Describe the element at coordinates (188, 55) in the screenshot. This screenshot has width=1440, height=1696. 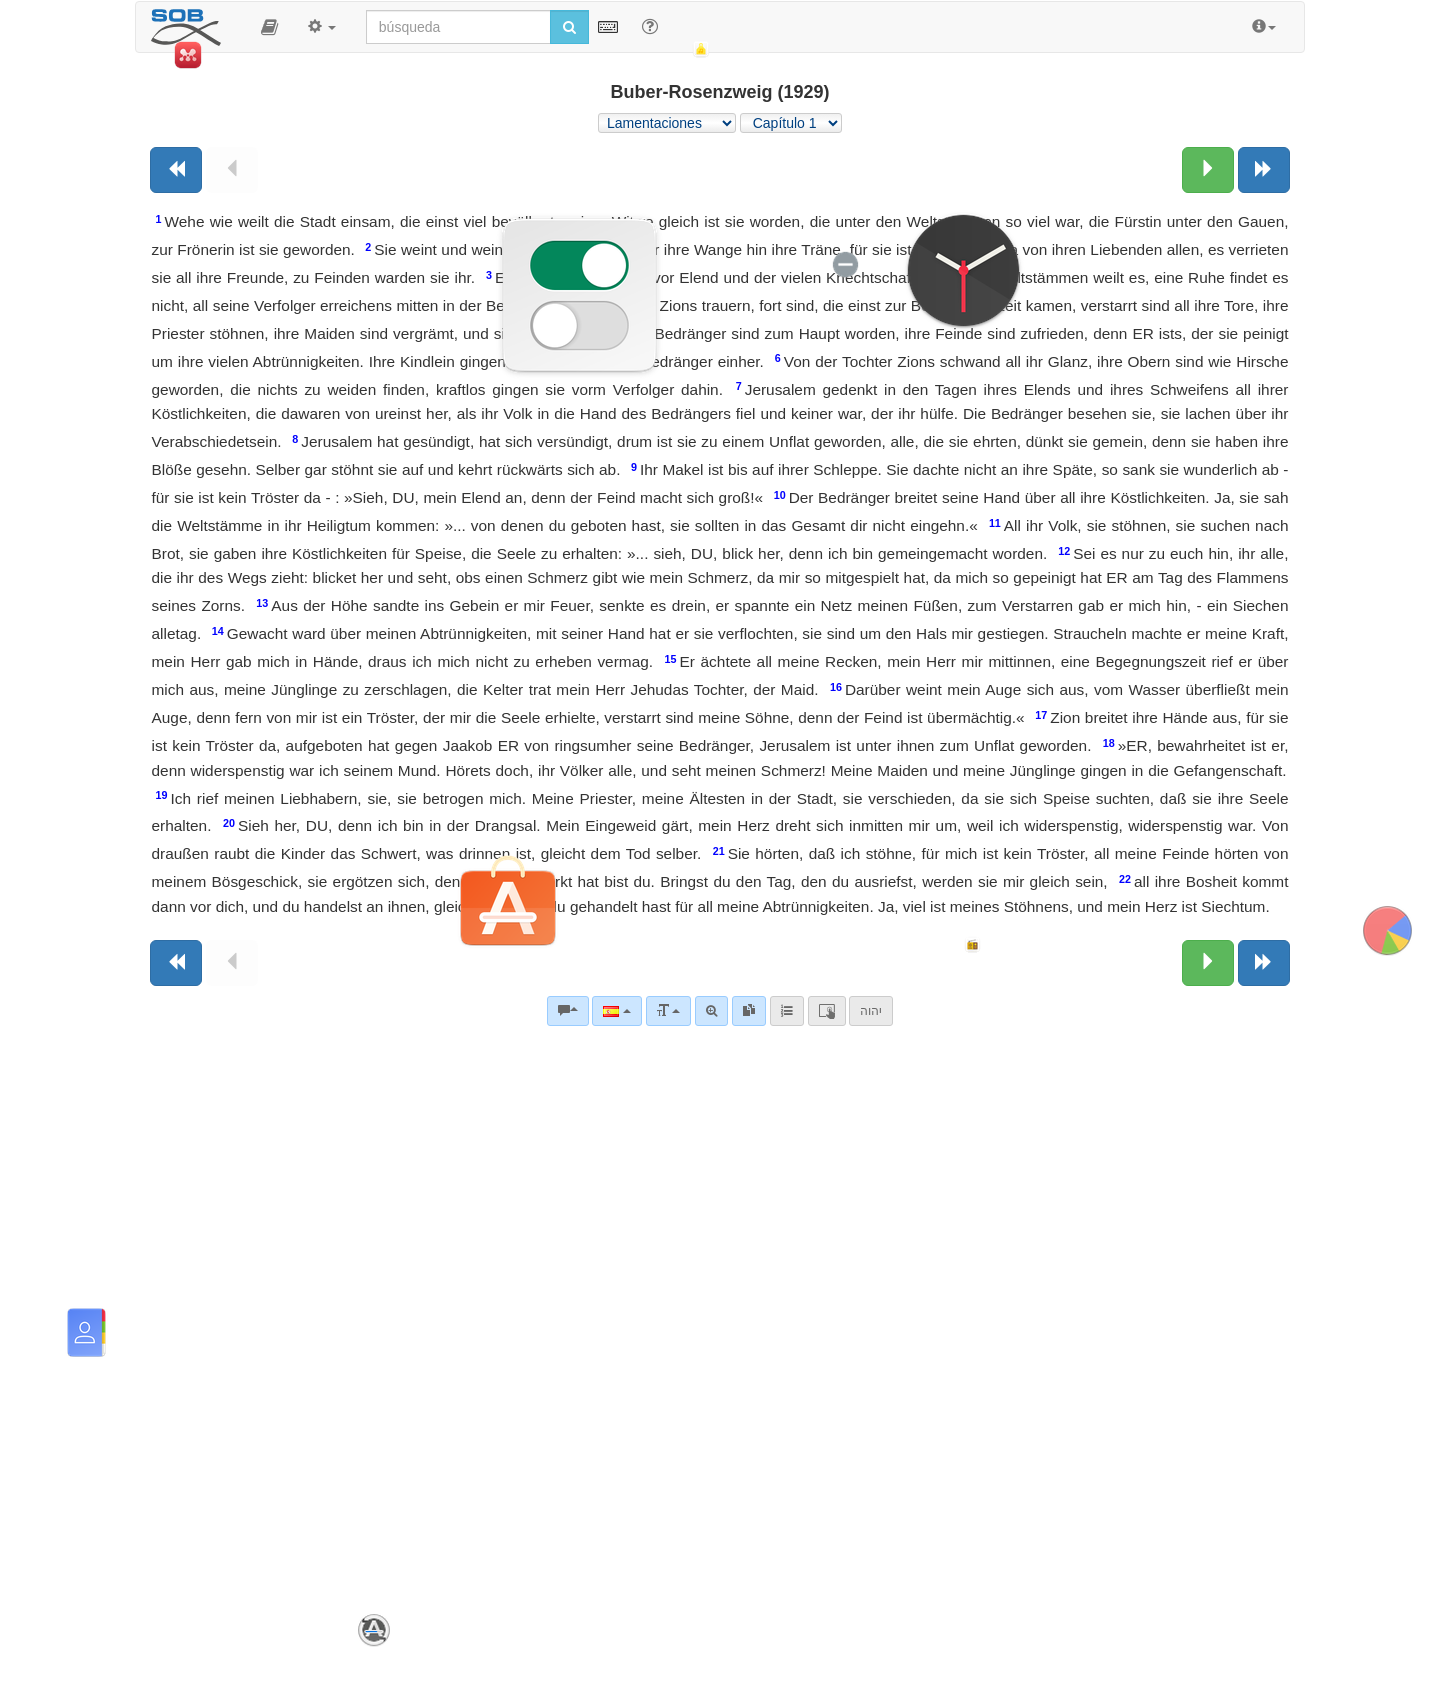
I see `open mendeley desktop reference manager` at that location.